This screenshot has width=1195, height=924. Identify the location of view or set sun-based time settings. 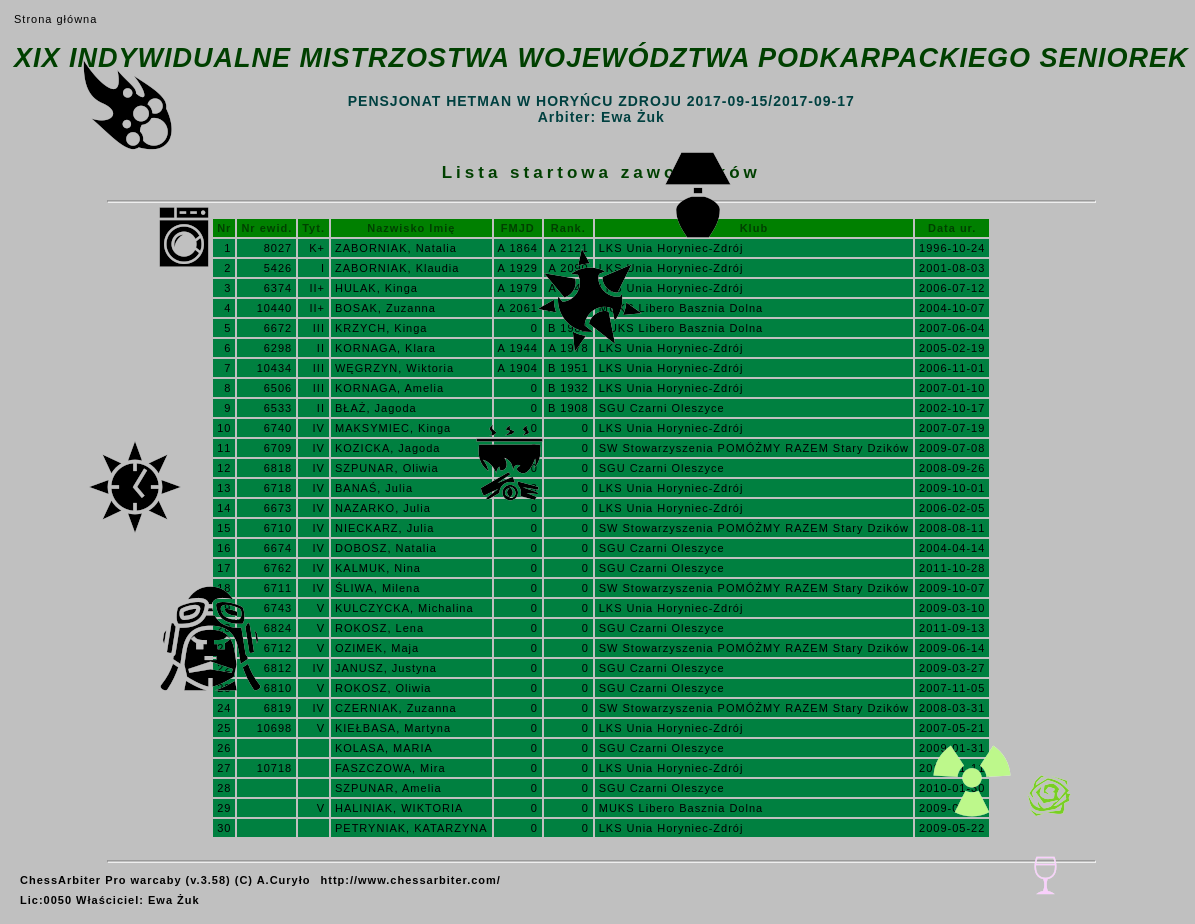
(135, 487).